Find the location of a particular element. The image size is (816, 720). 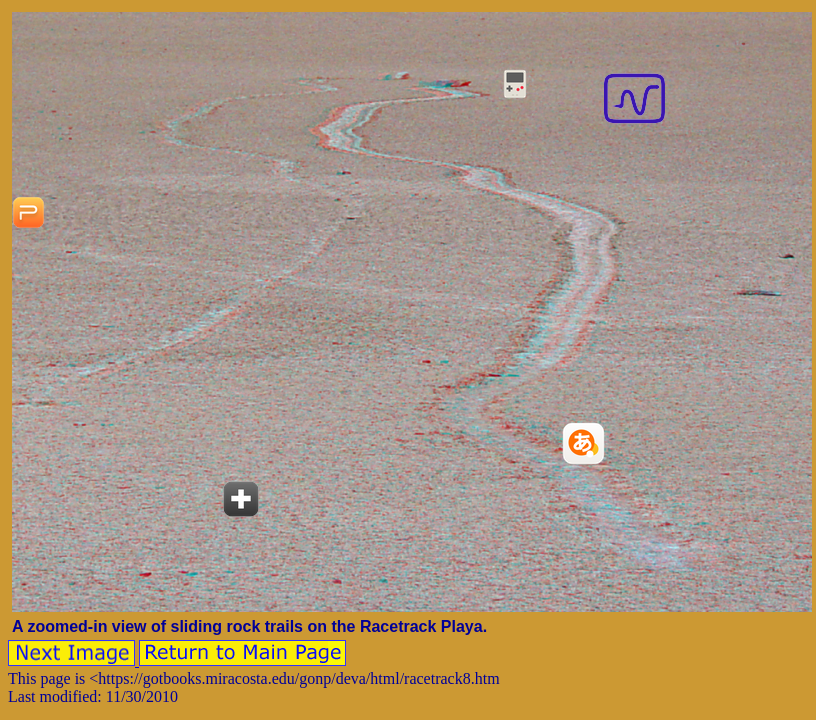

open mozc japanese input method editor is located at coordinates (583, 443).